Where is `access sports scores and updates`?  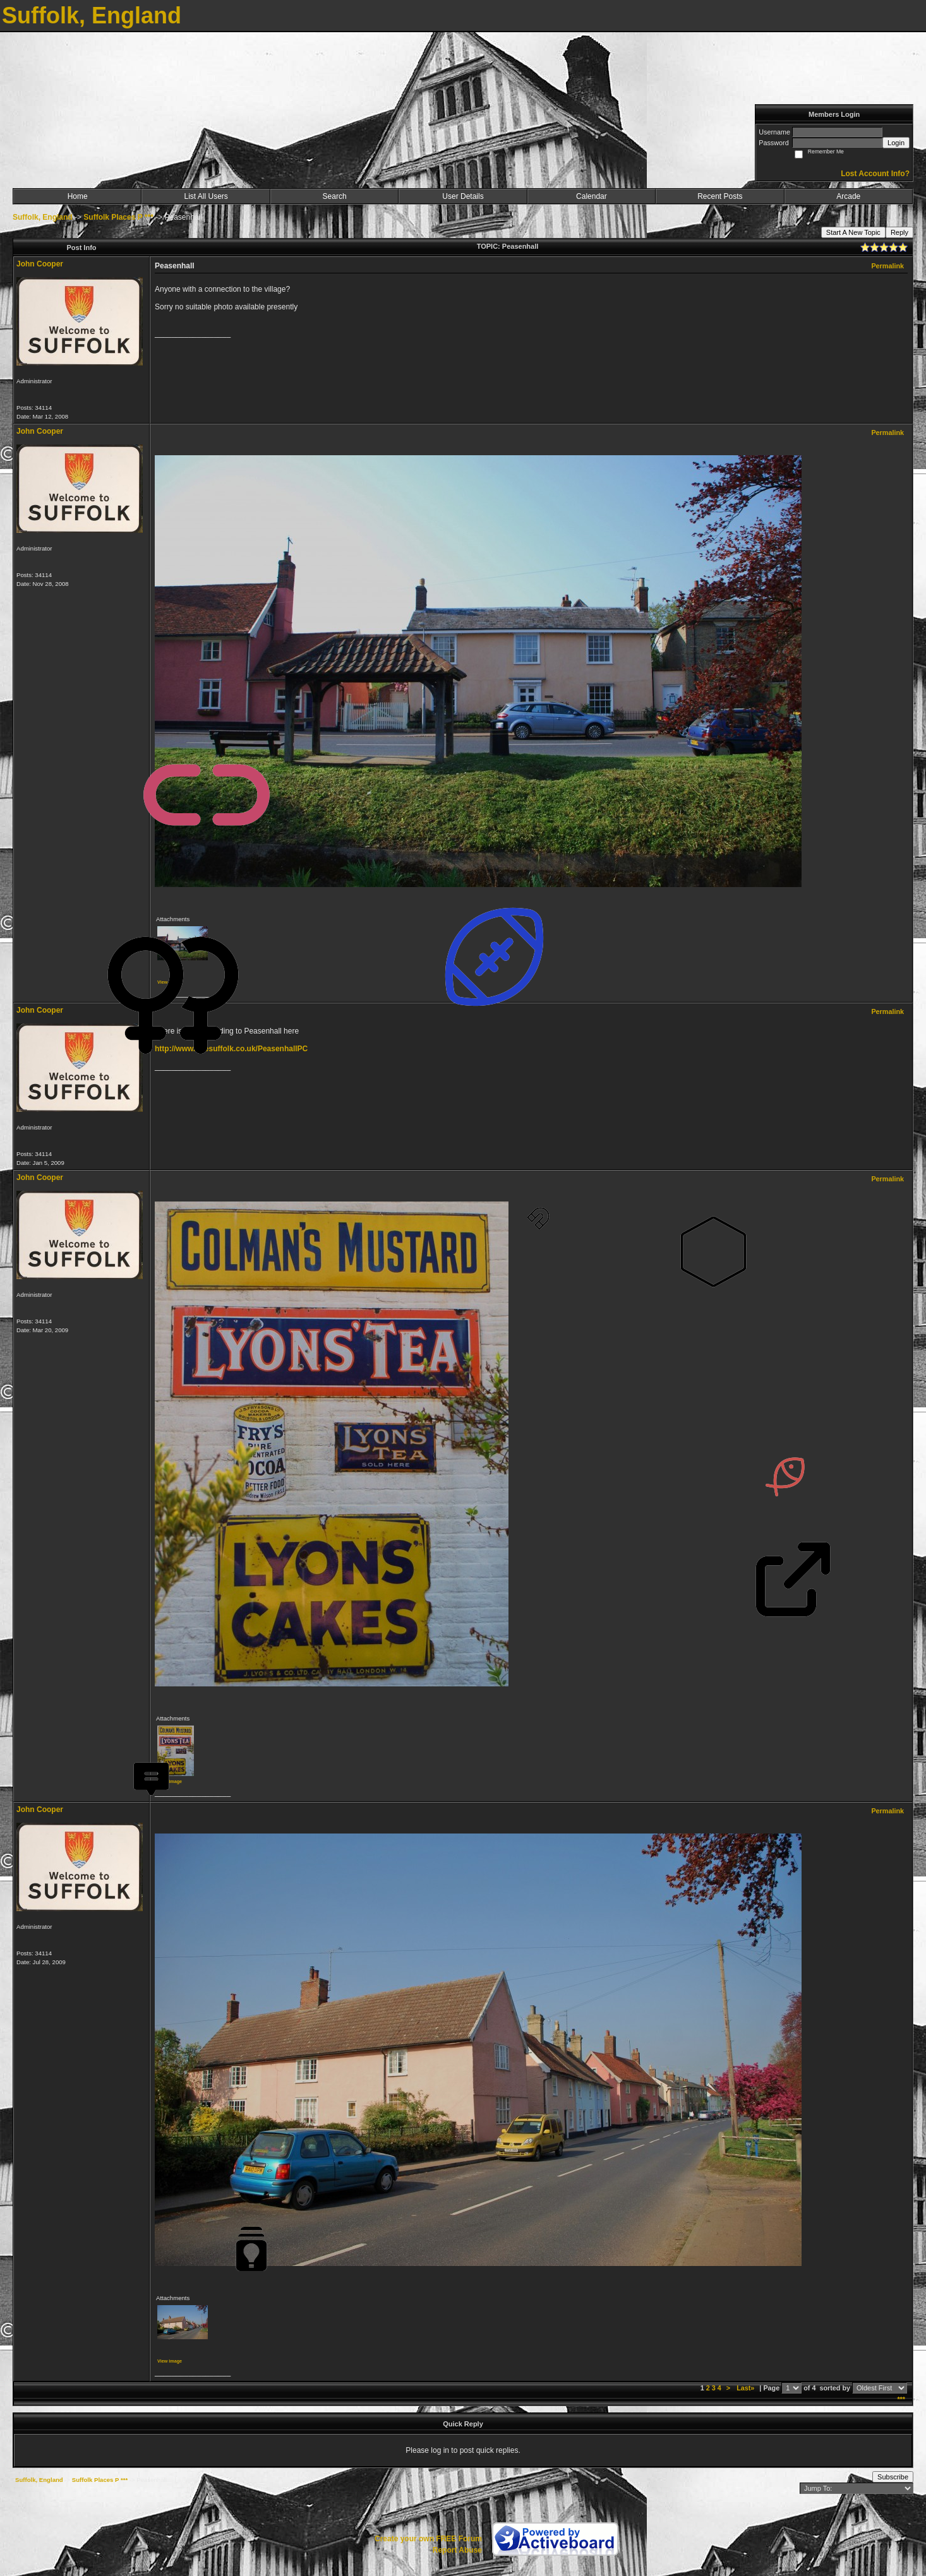 access sports scores and updates is located at coordinates (494, 957).